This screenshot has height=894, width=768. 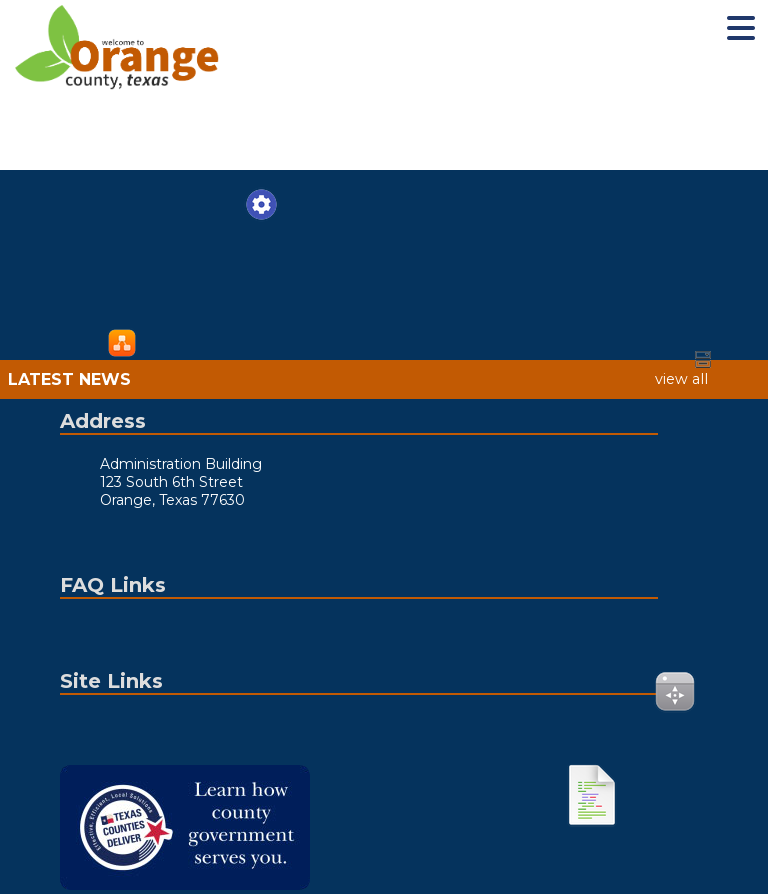 What do you see at coordinates (592, 796) in the screenshot?
I see `a COBOL source code file` at bounding box center [592, 796].